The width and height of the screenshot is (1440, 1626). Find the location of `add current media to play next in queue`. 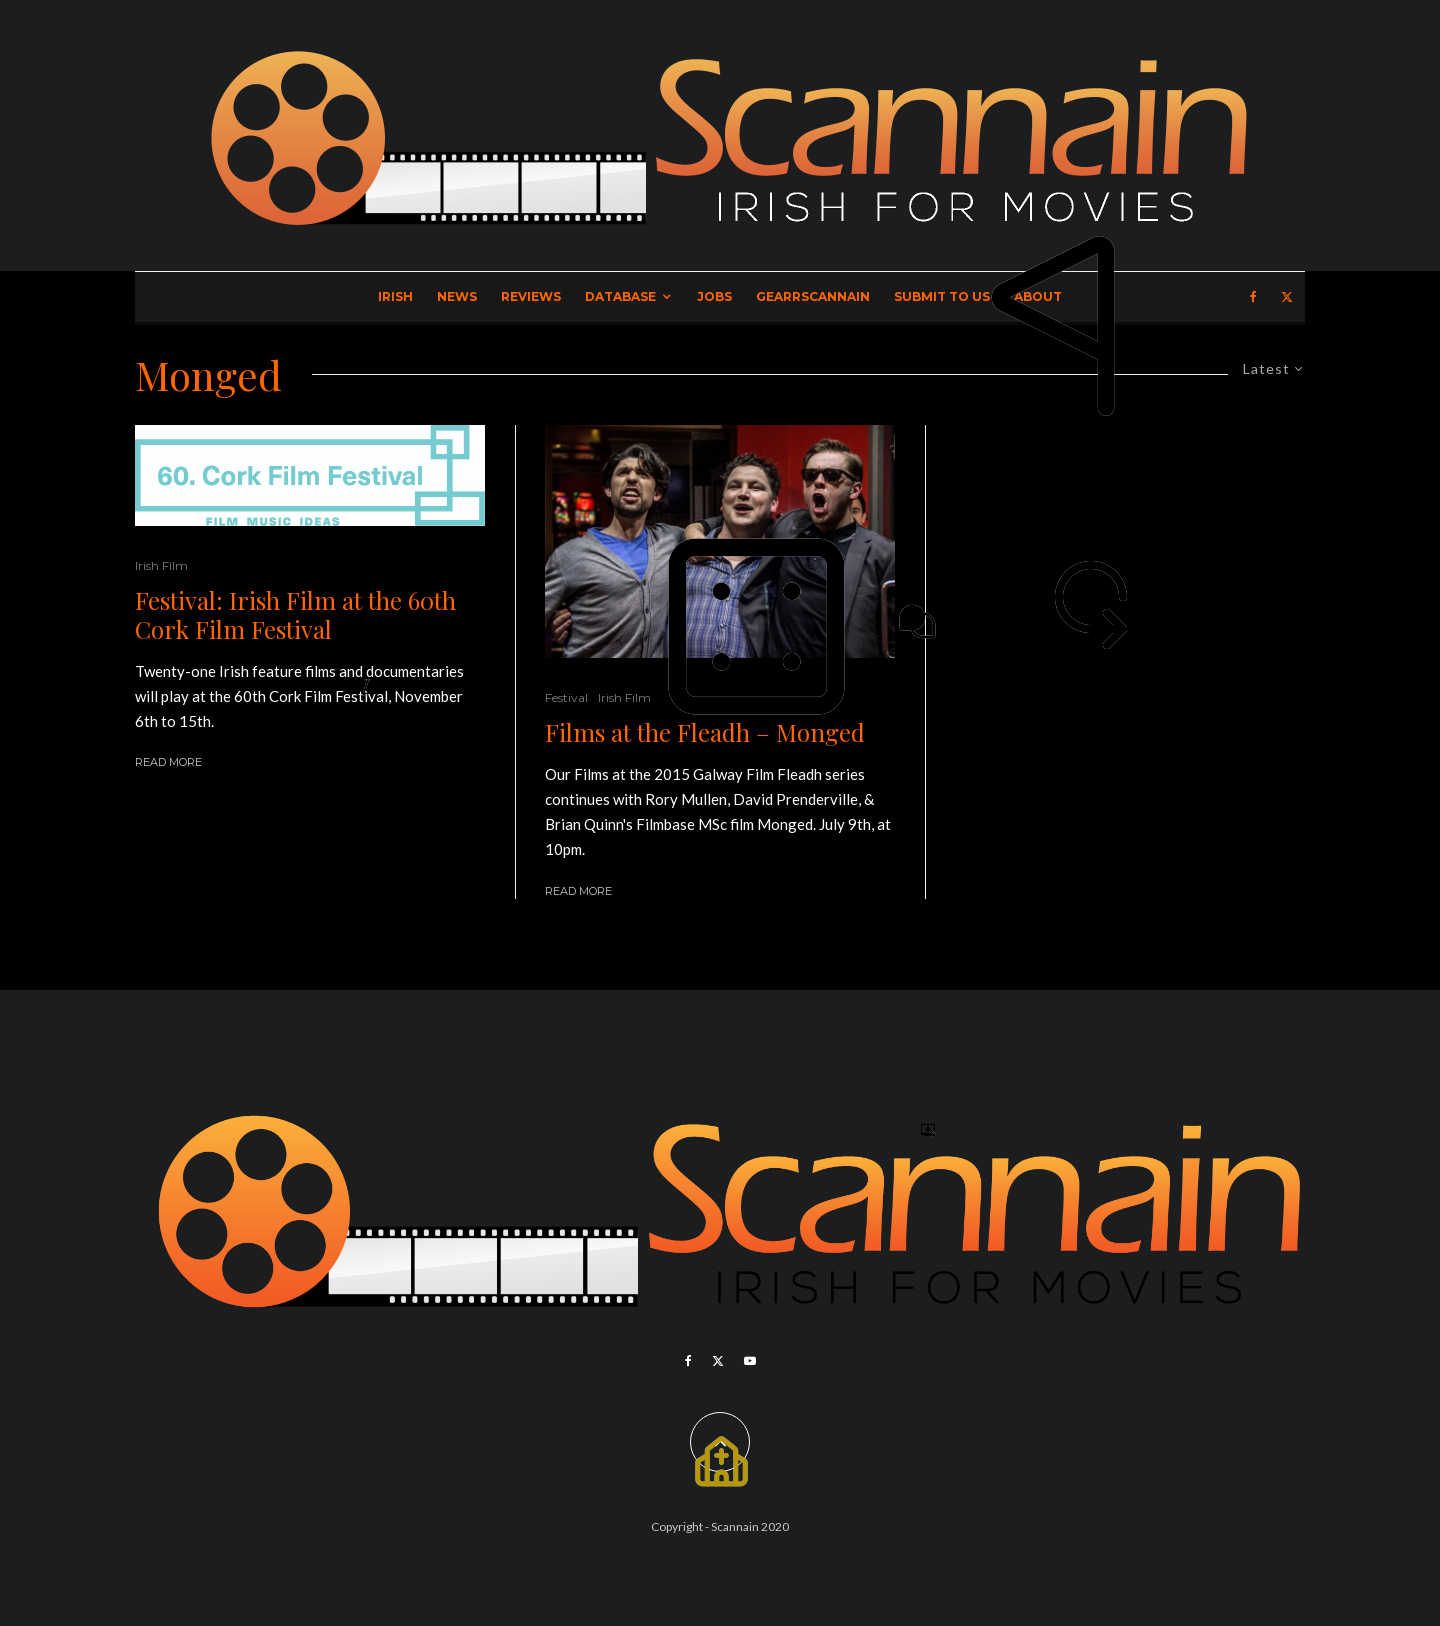

add current media to play next in queue is located at coordinates (928, 1130).